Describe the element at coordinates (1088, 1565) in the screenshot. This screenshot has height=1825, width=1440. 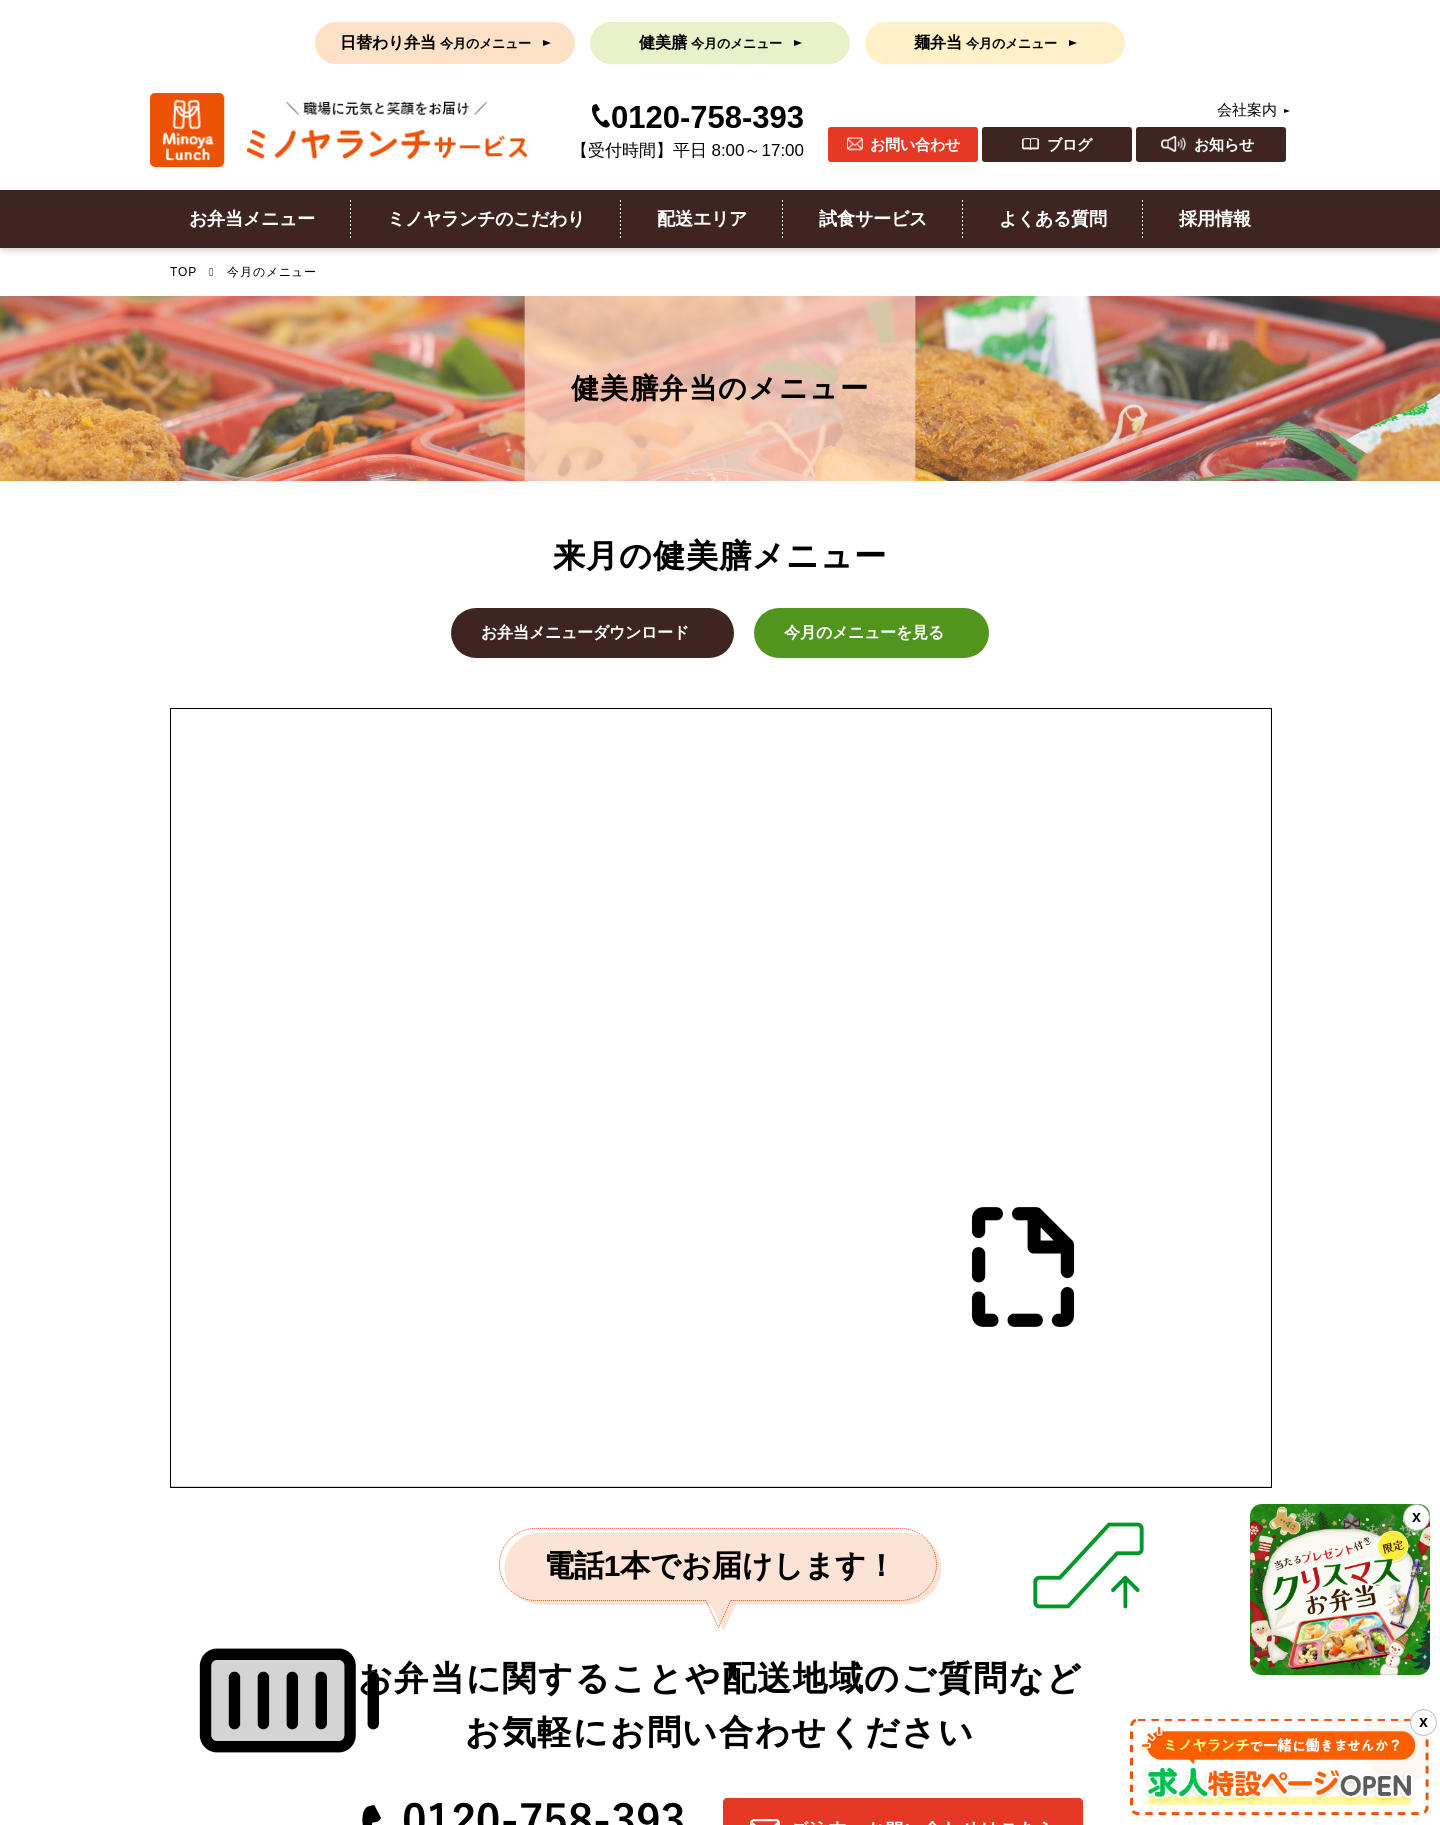
I see `indicates escalator going up` at that location.